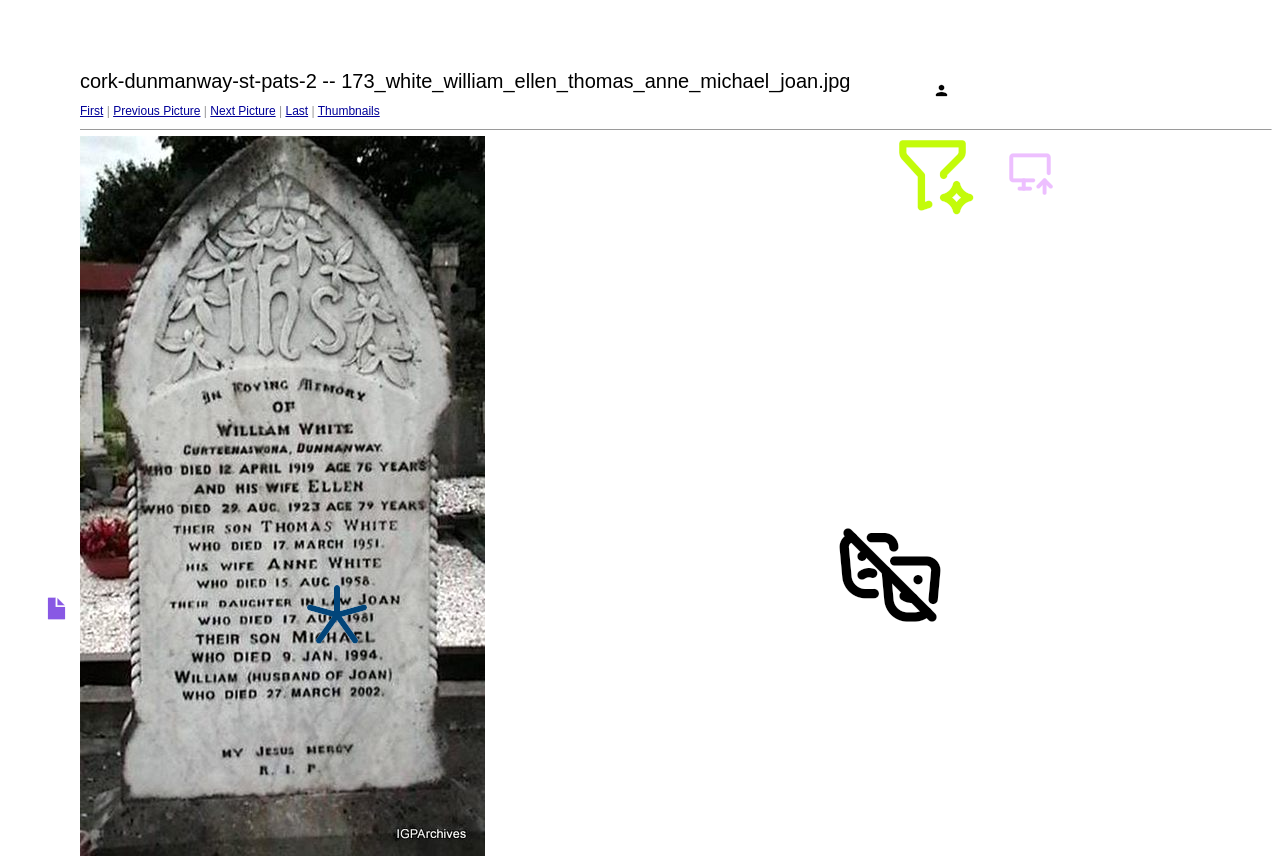 The image size is (1280, 867). What do you see at coordinates (932, 173) in the screenshot?
I see `apply smart or AI-powered filters` at bounding box center [932, 173].